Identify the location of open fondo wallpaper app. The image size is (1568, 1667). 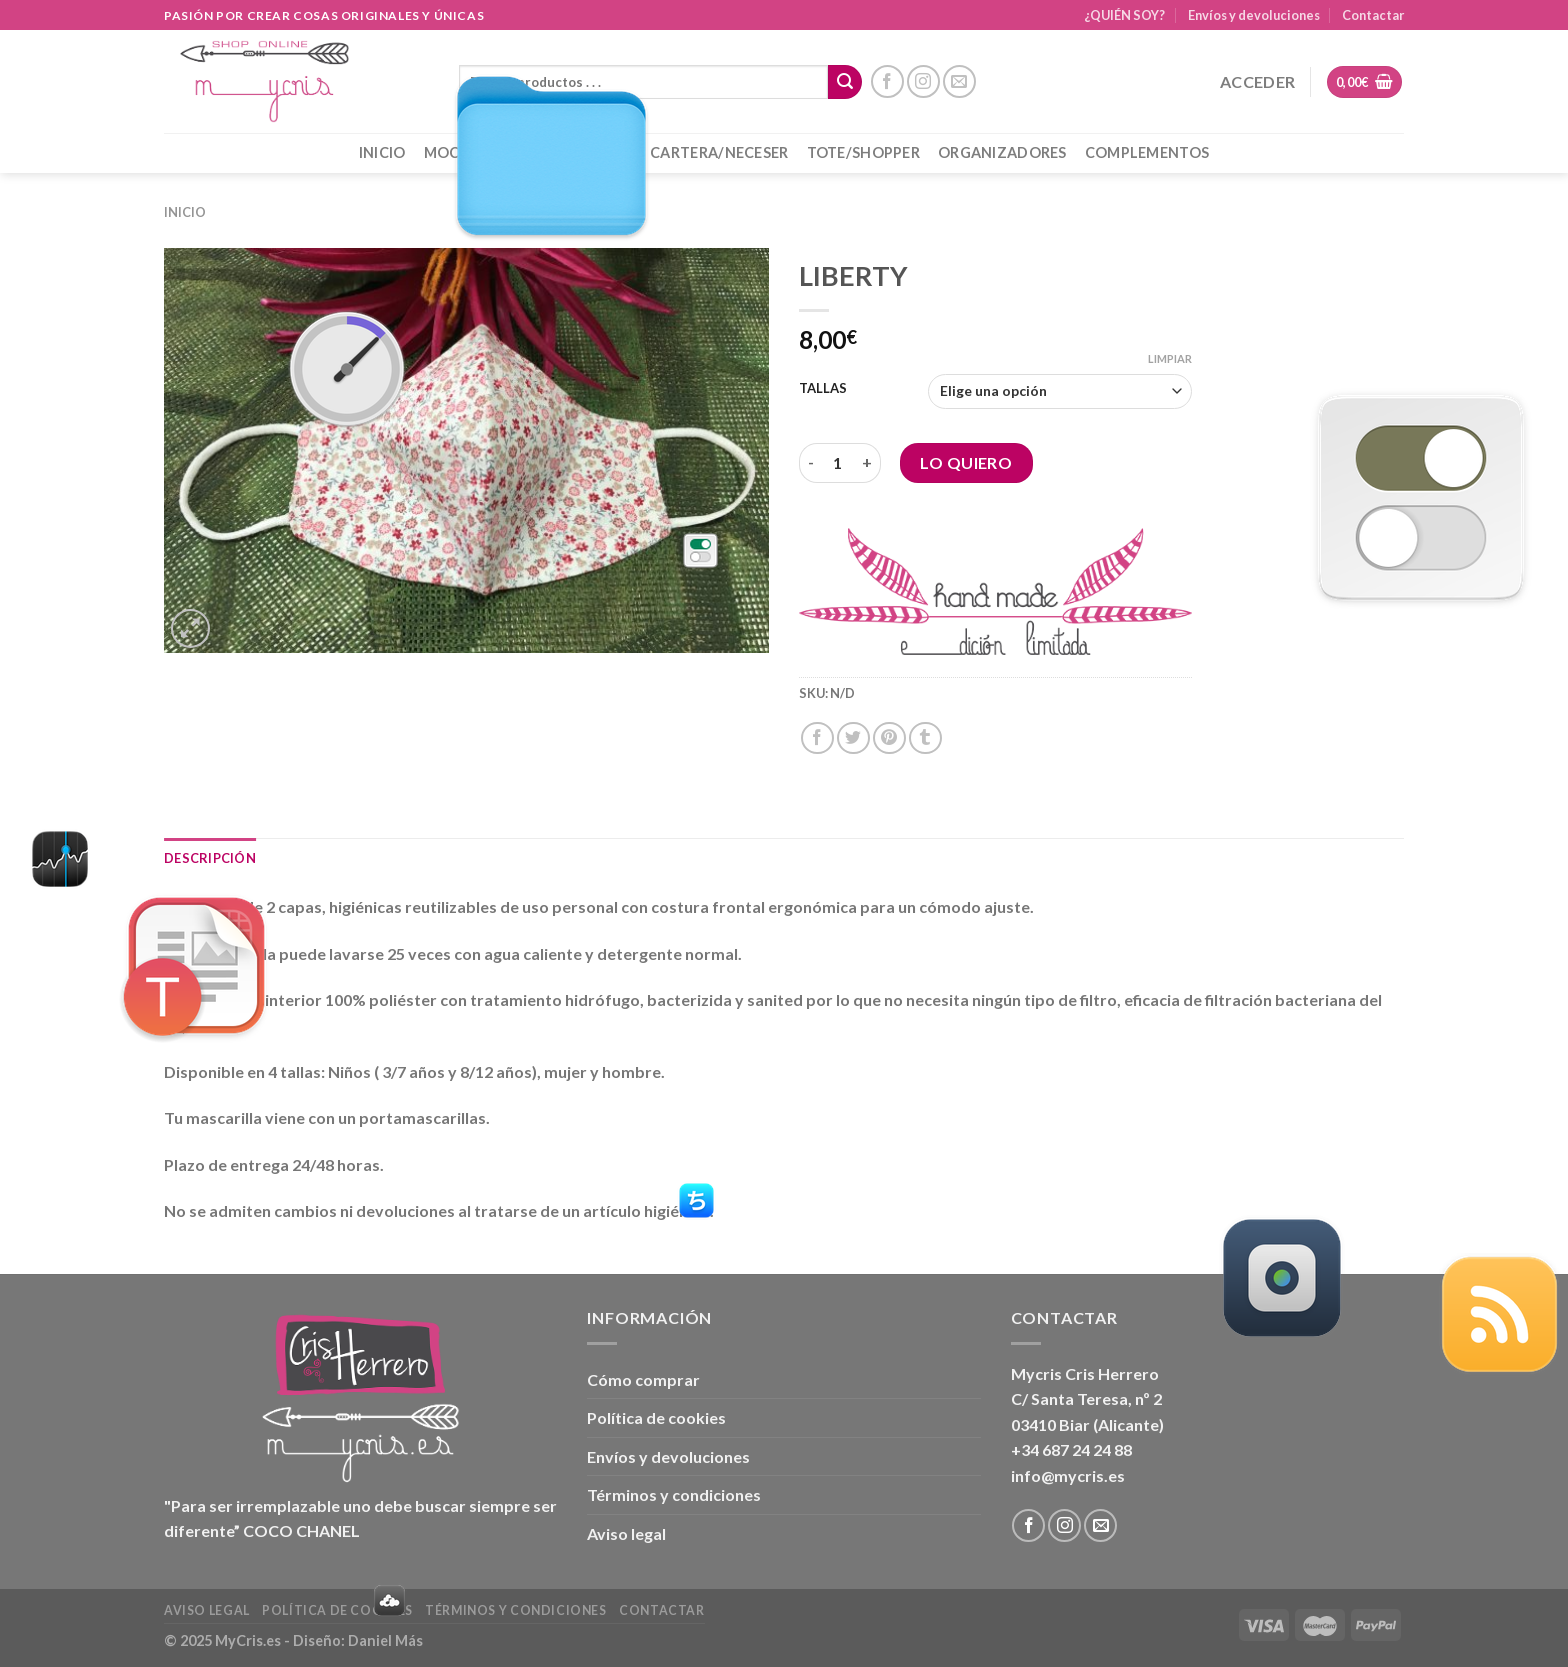
(1282, 1278).